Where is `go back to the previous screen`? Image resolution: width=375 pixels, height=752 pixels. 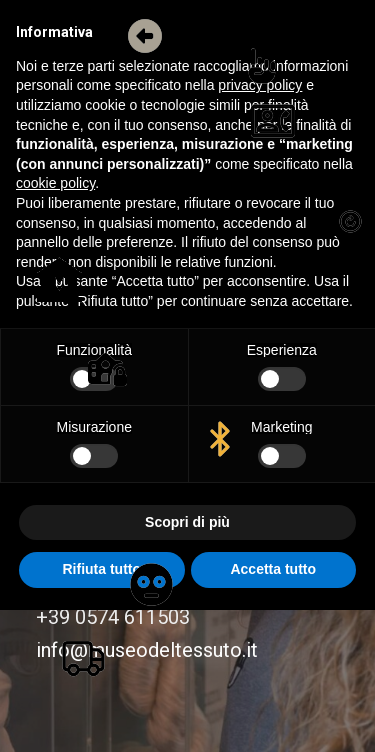 go back to the previous screen is located at coordinates (145, 36).